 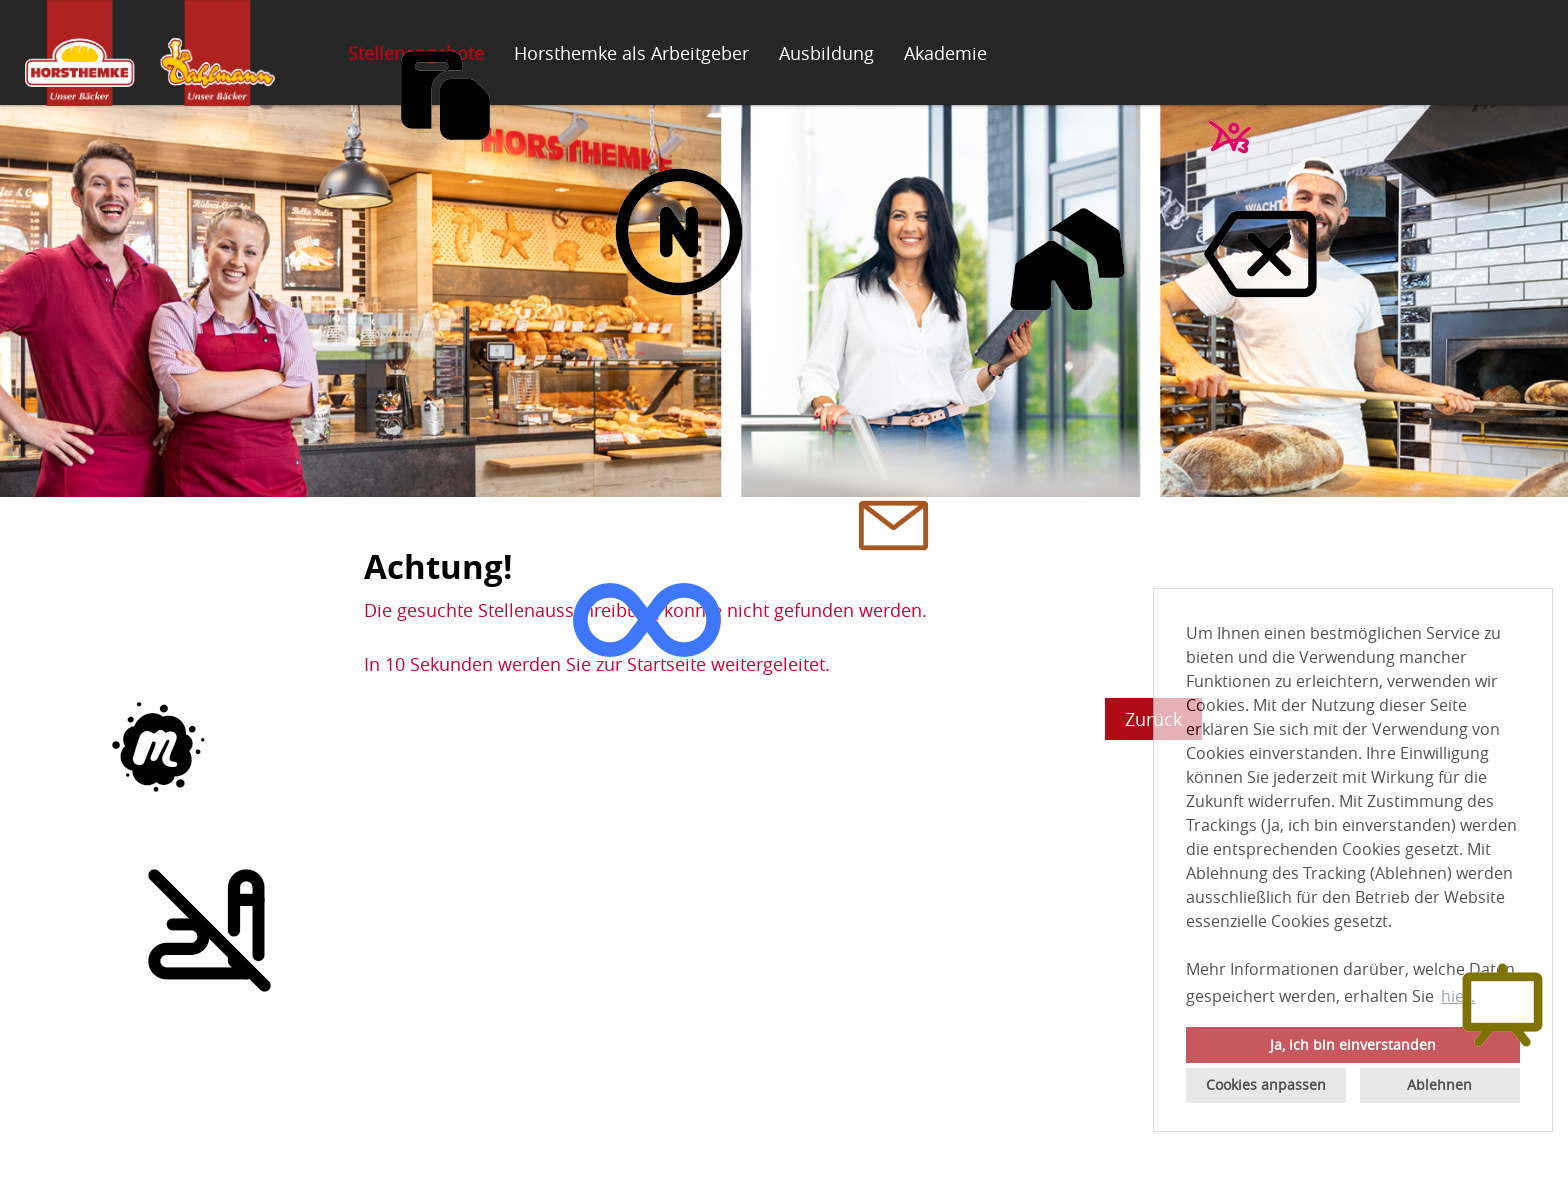 What do you see at coordinates (1067, 258) in the screenshot?
I see `view campground or camping locations` at bounding box center [1067, 258].